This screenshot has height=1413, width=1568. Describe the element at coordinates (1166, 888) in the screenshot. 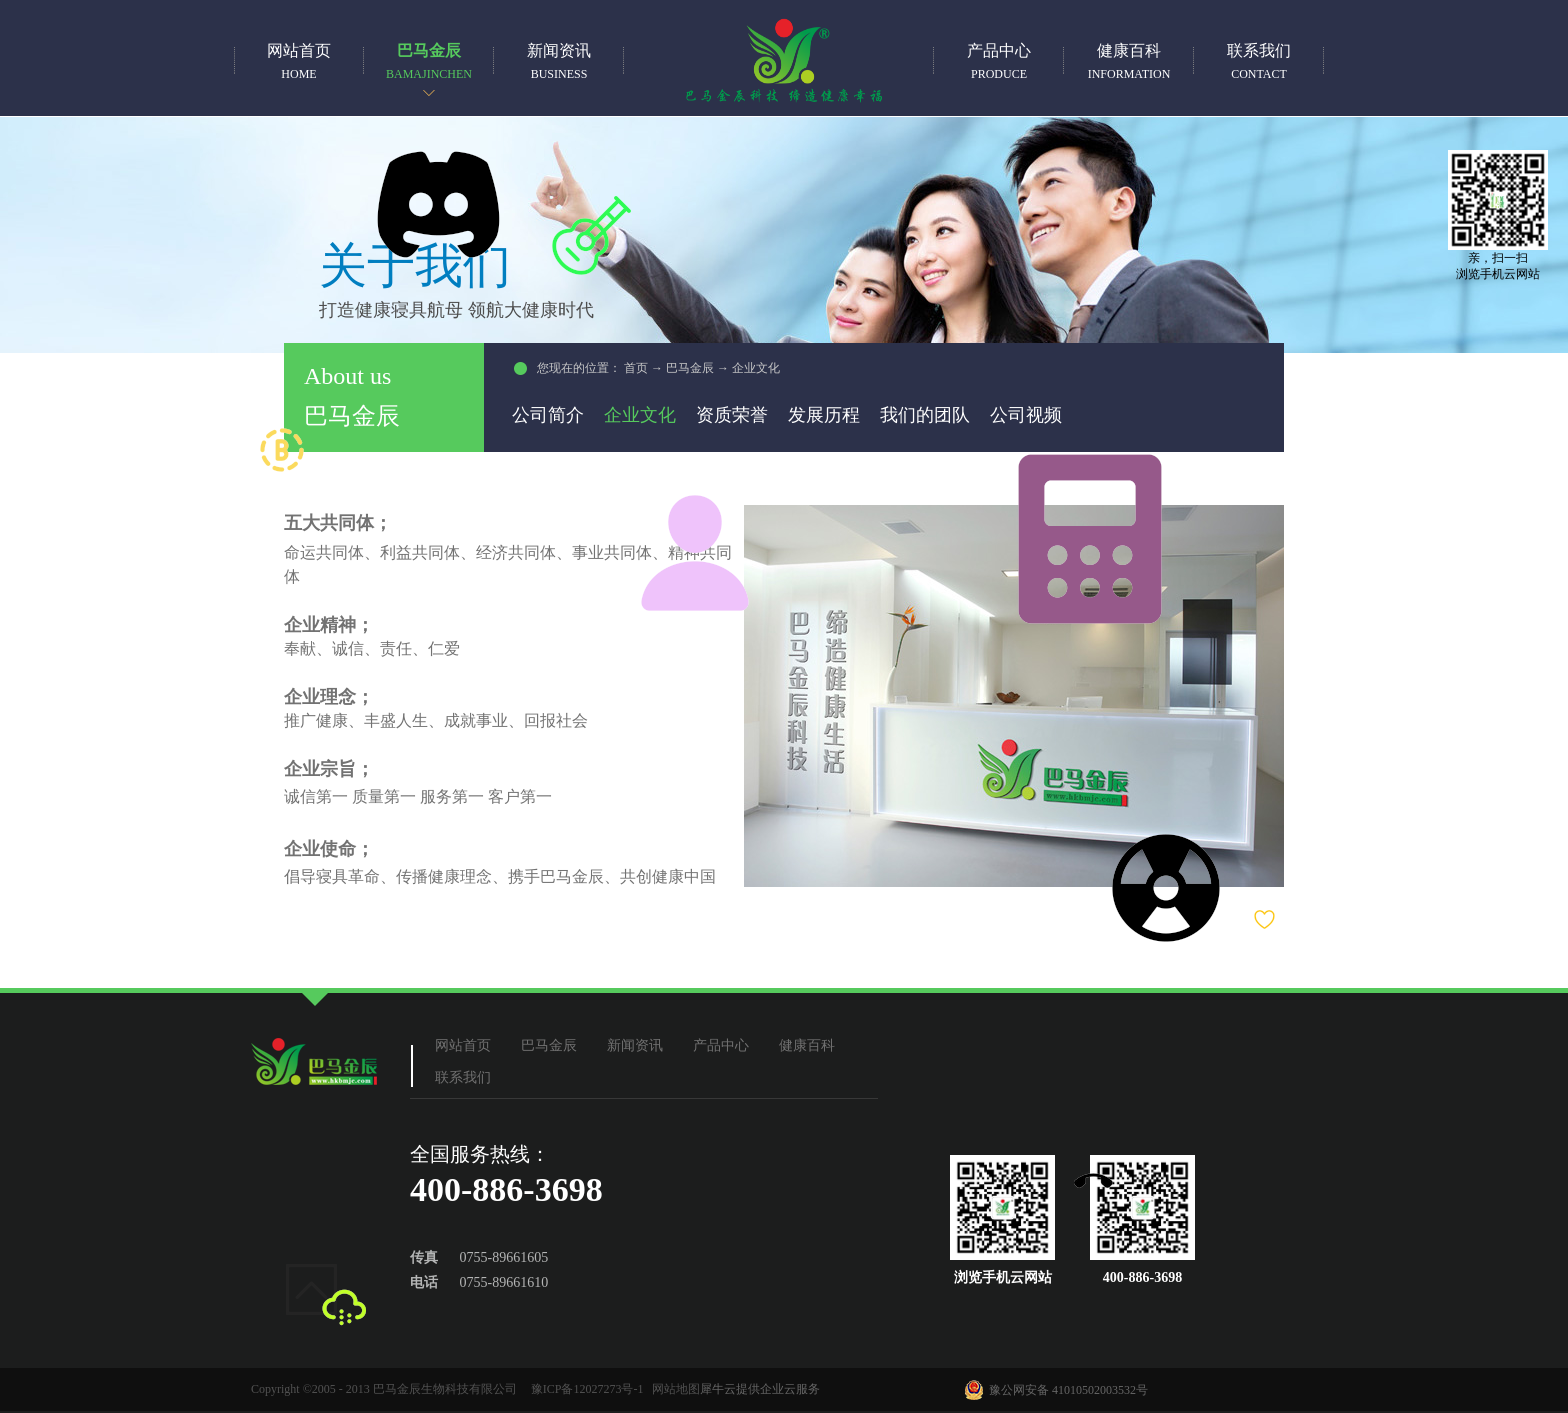

I see `indicates hazardous or radioactive content warning` at that location.